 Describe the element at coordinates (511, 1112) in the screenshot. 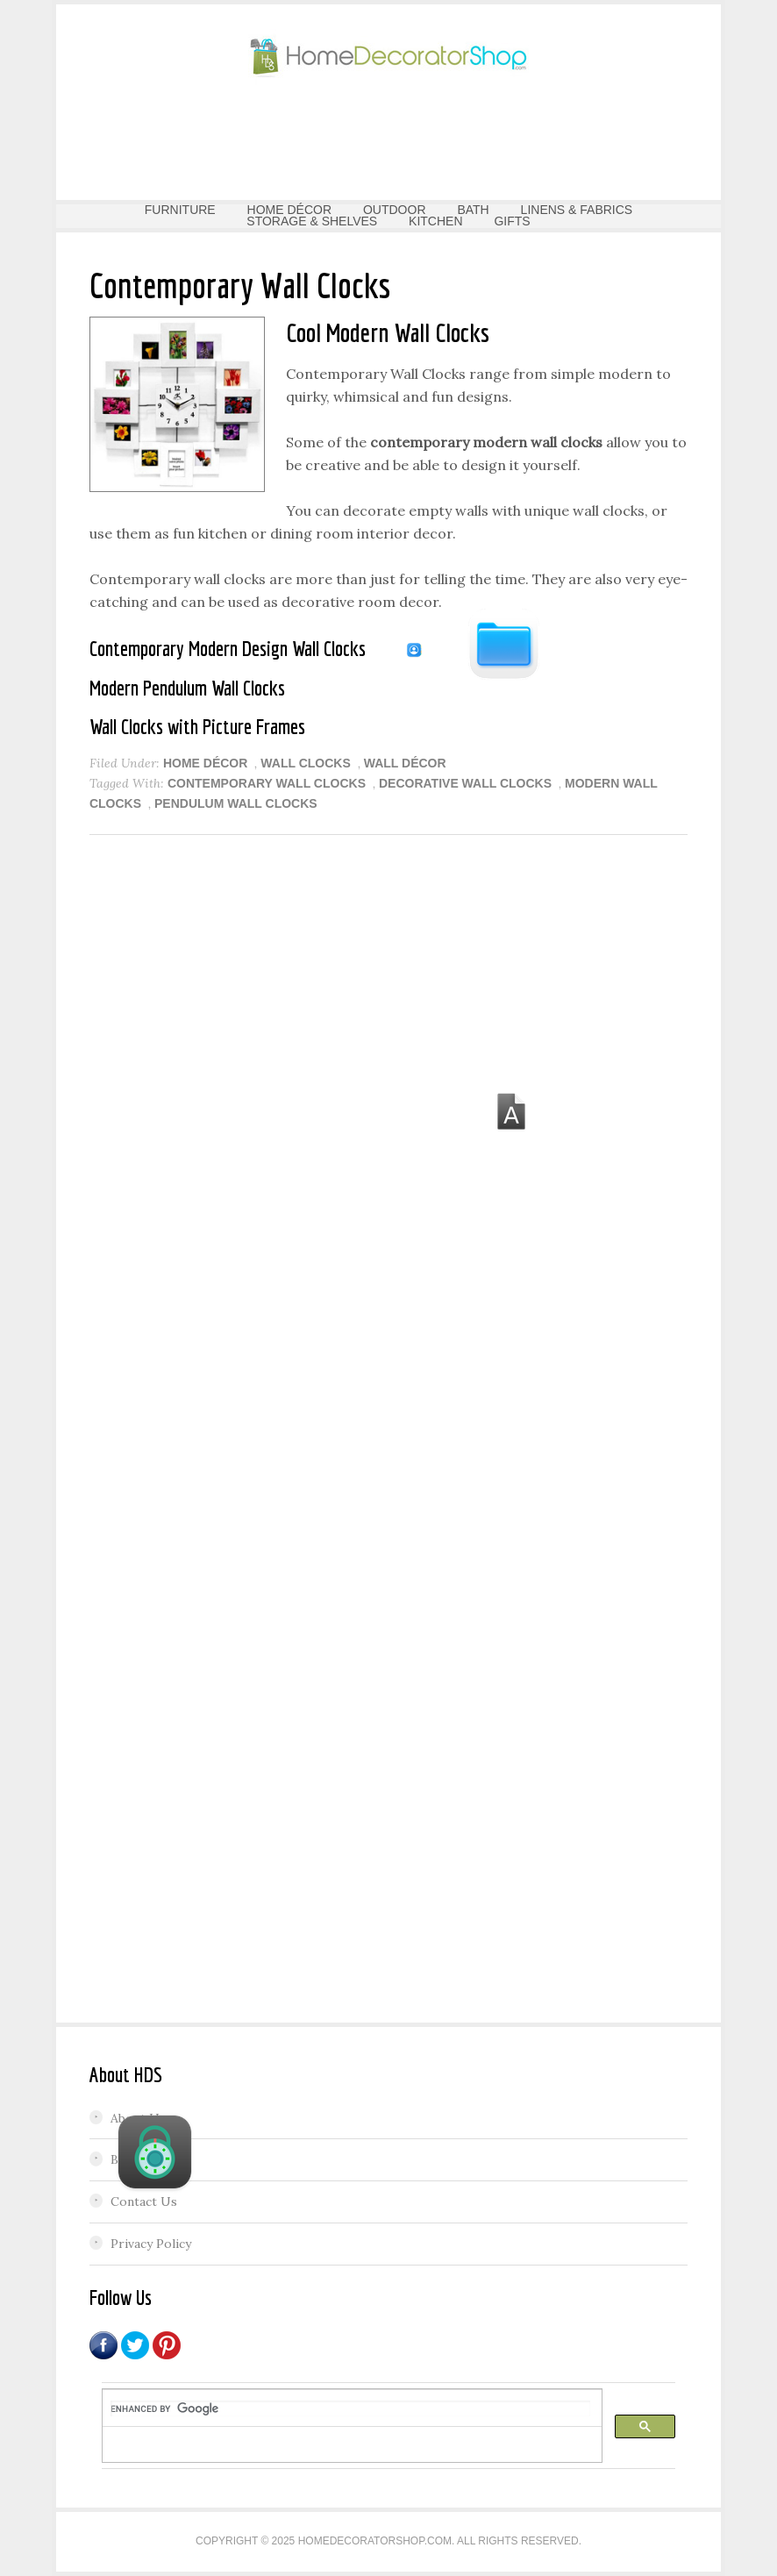

I see `a generic font file` at that location.